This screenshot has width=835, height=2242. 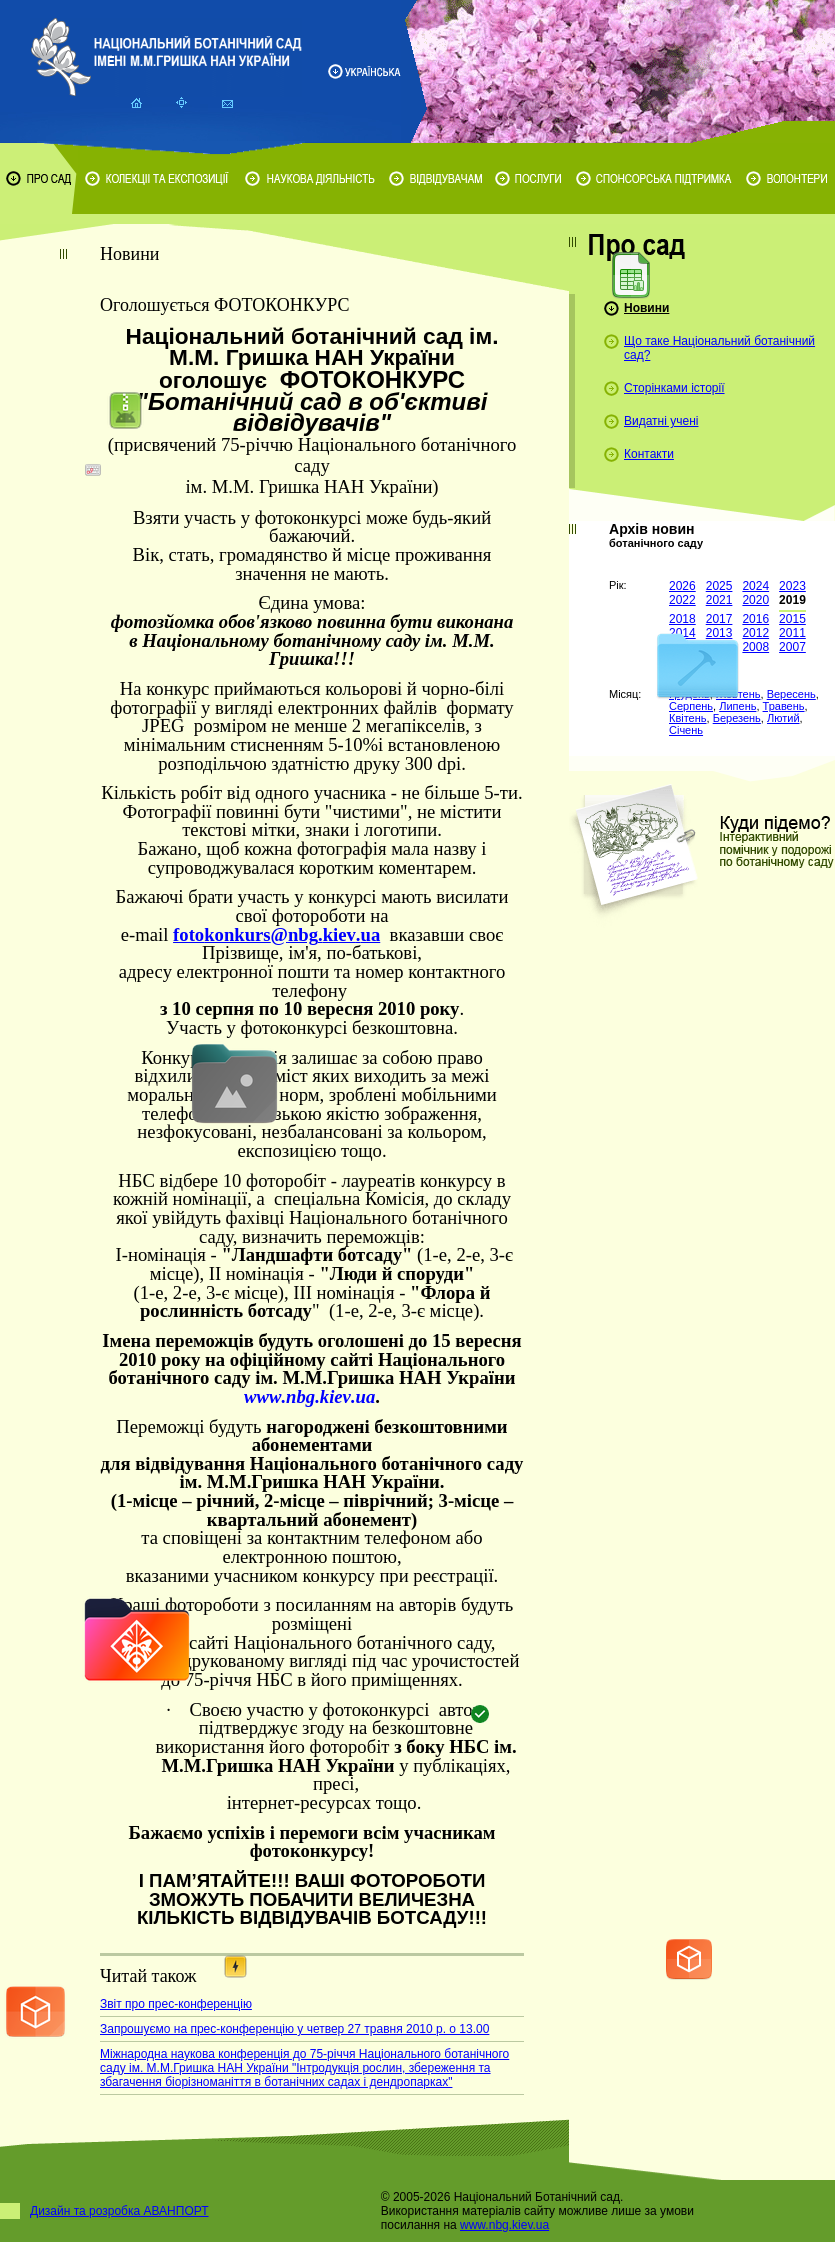 I want to click on libreoffice calc spreadsheet template file, so click(x=631, y=275).